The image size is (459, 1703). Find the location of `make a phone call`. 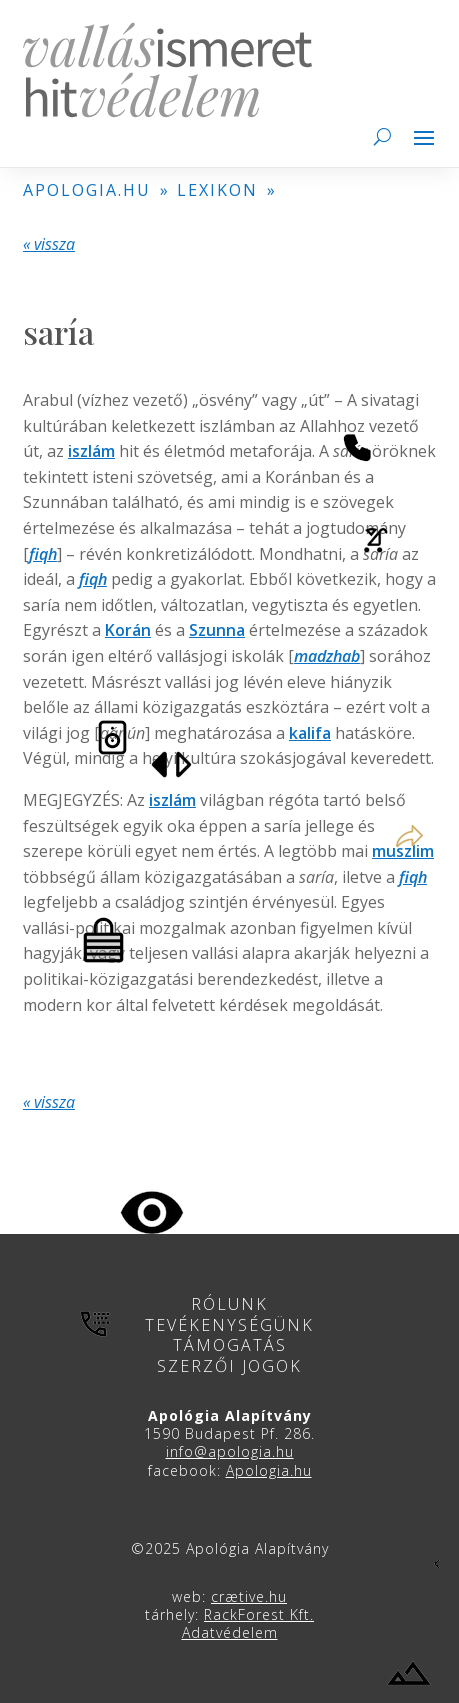

make a phone call is located at coordinates (358, 447).